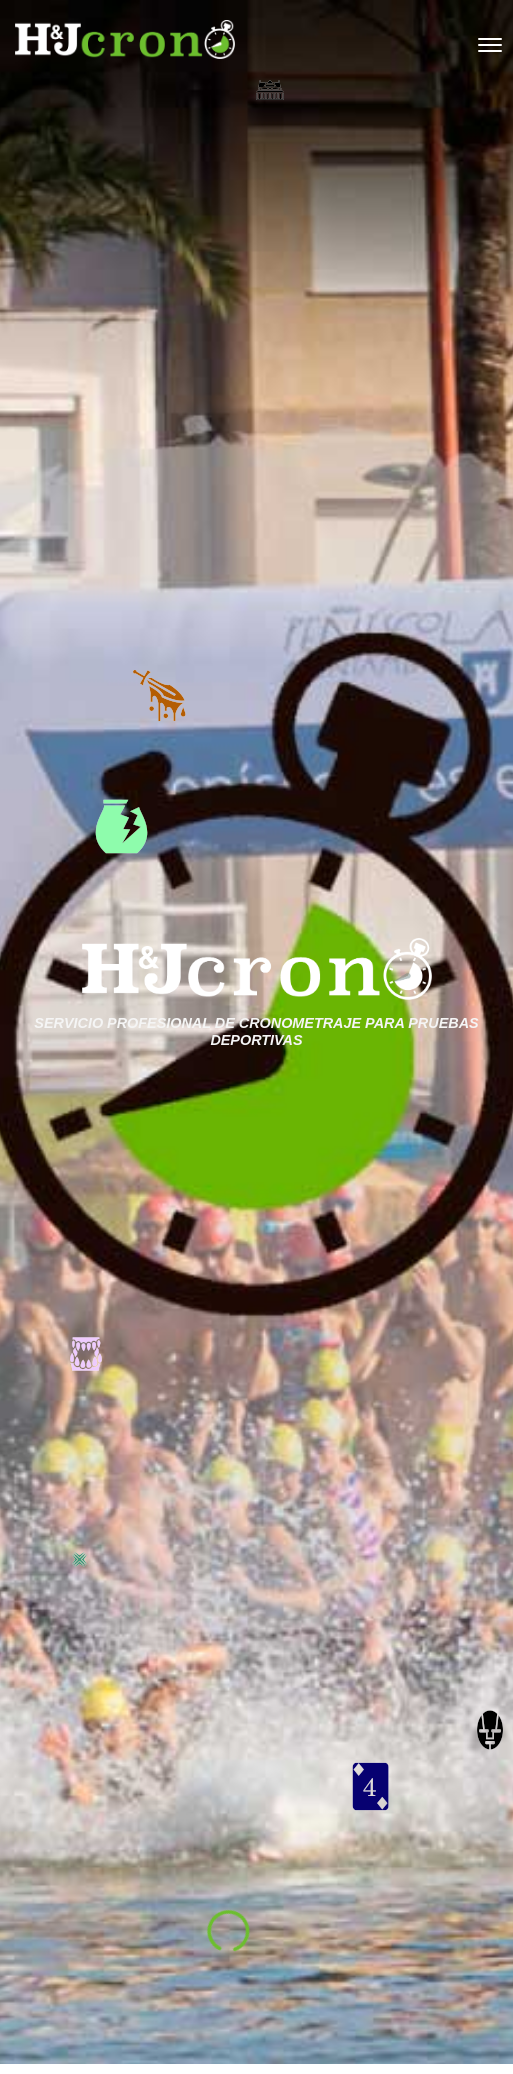  What do you see at coordinates (121, 826) in the screenshot?
I see `indicates a broken or damaged item` at bounding box center [121, 826].